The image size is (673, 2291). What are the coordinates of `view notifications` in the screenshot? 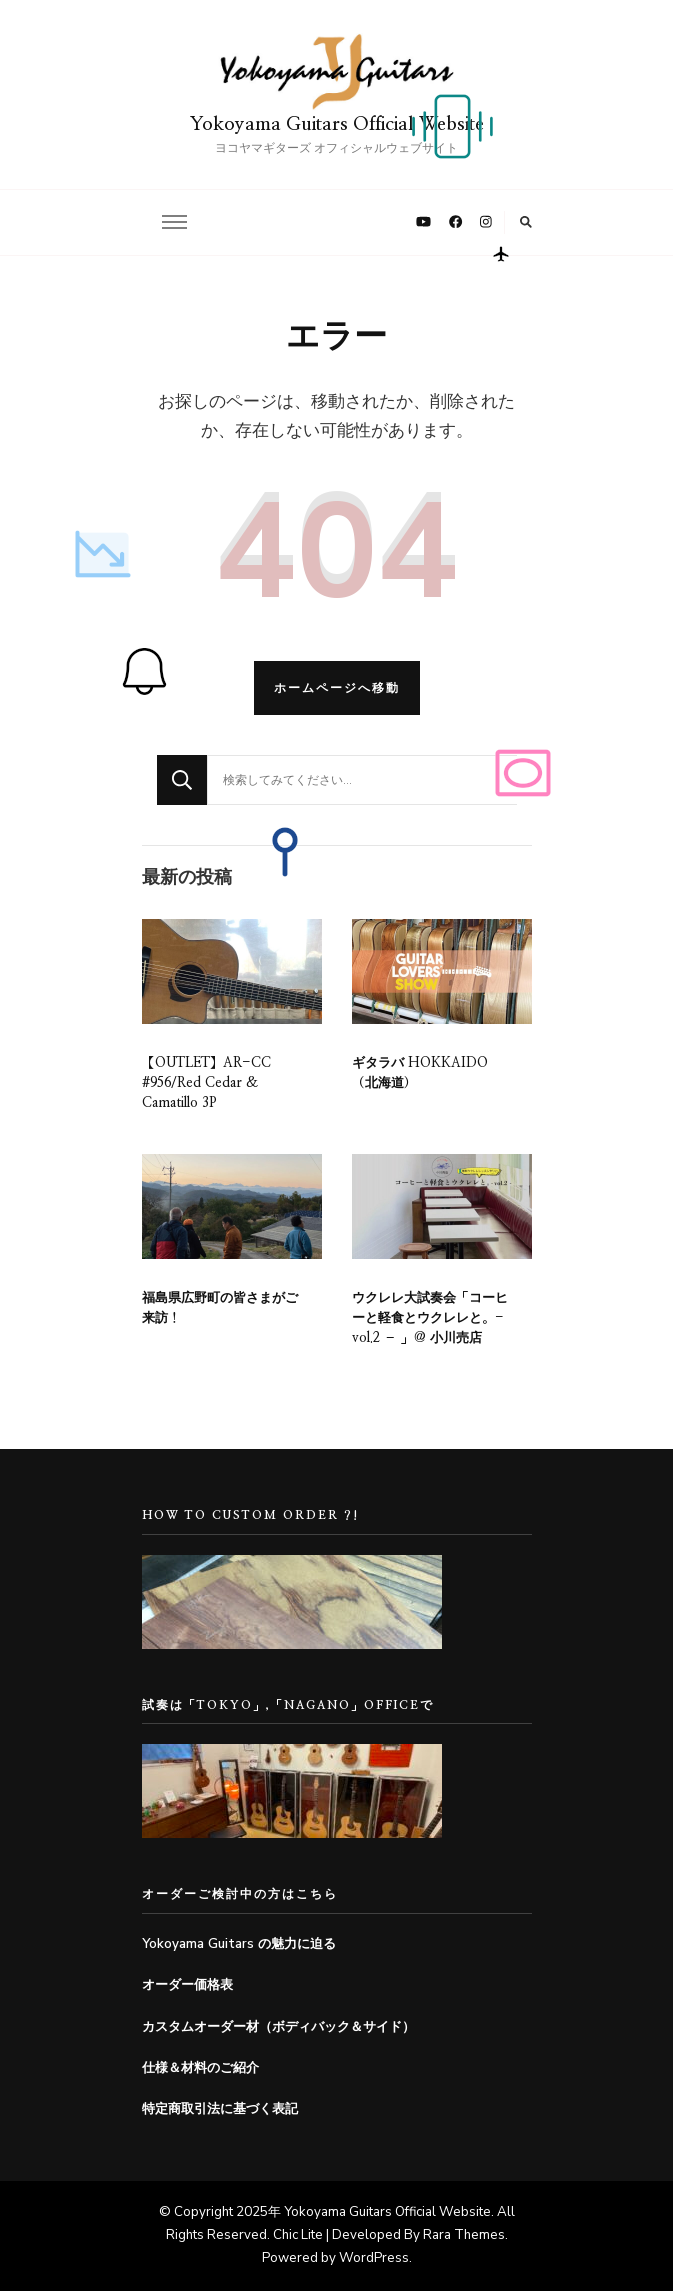 It's located at (144, 671).